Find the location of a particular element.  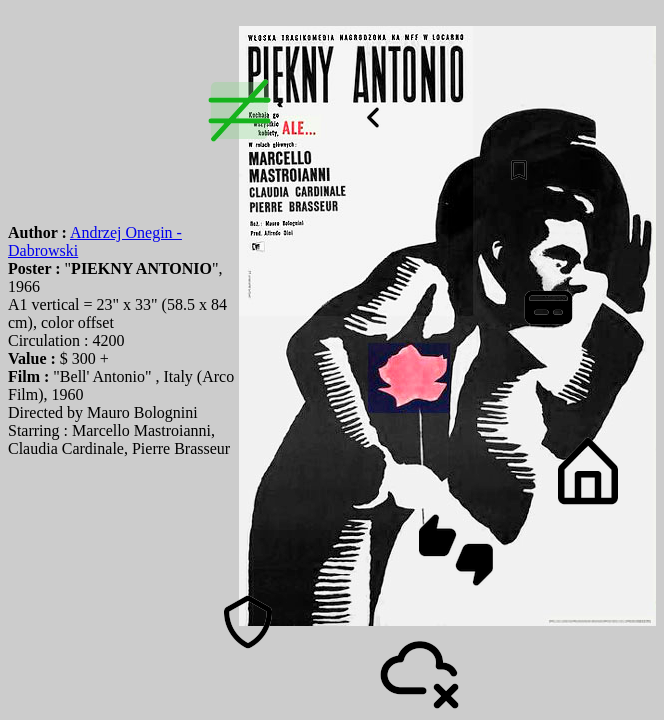

indicates values are not equal or matching is located at coordinates (239, 110).